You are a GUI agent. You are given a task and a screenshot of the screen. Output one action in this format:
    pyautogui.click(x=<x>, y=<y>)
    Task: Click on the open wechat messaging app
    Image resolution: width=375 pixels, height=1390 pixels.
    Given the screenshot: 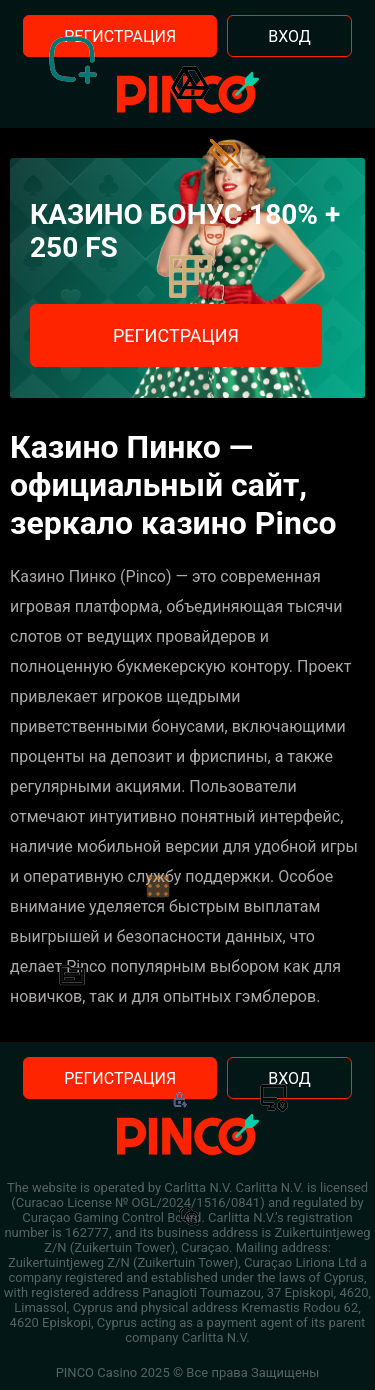 What is the action you would take?
    pyautogui.click(x=189, y=1216)
    